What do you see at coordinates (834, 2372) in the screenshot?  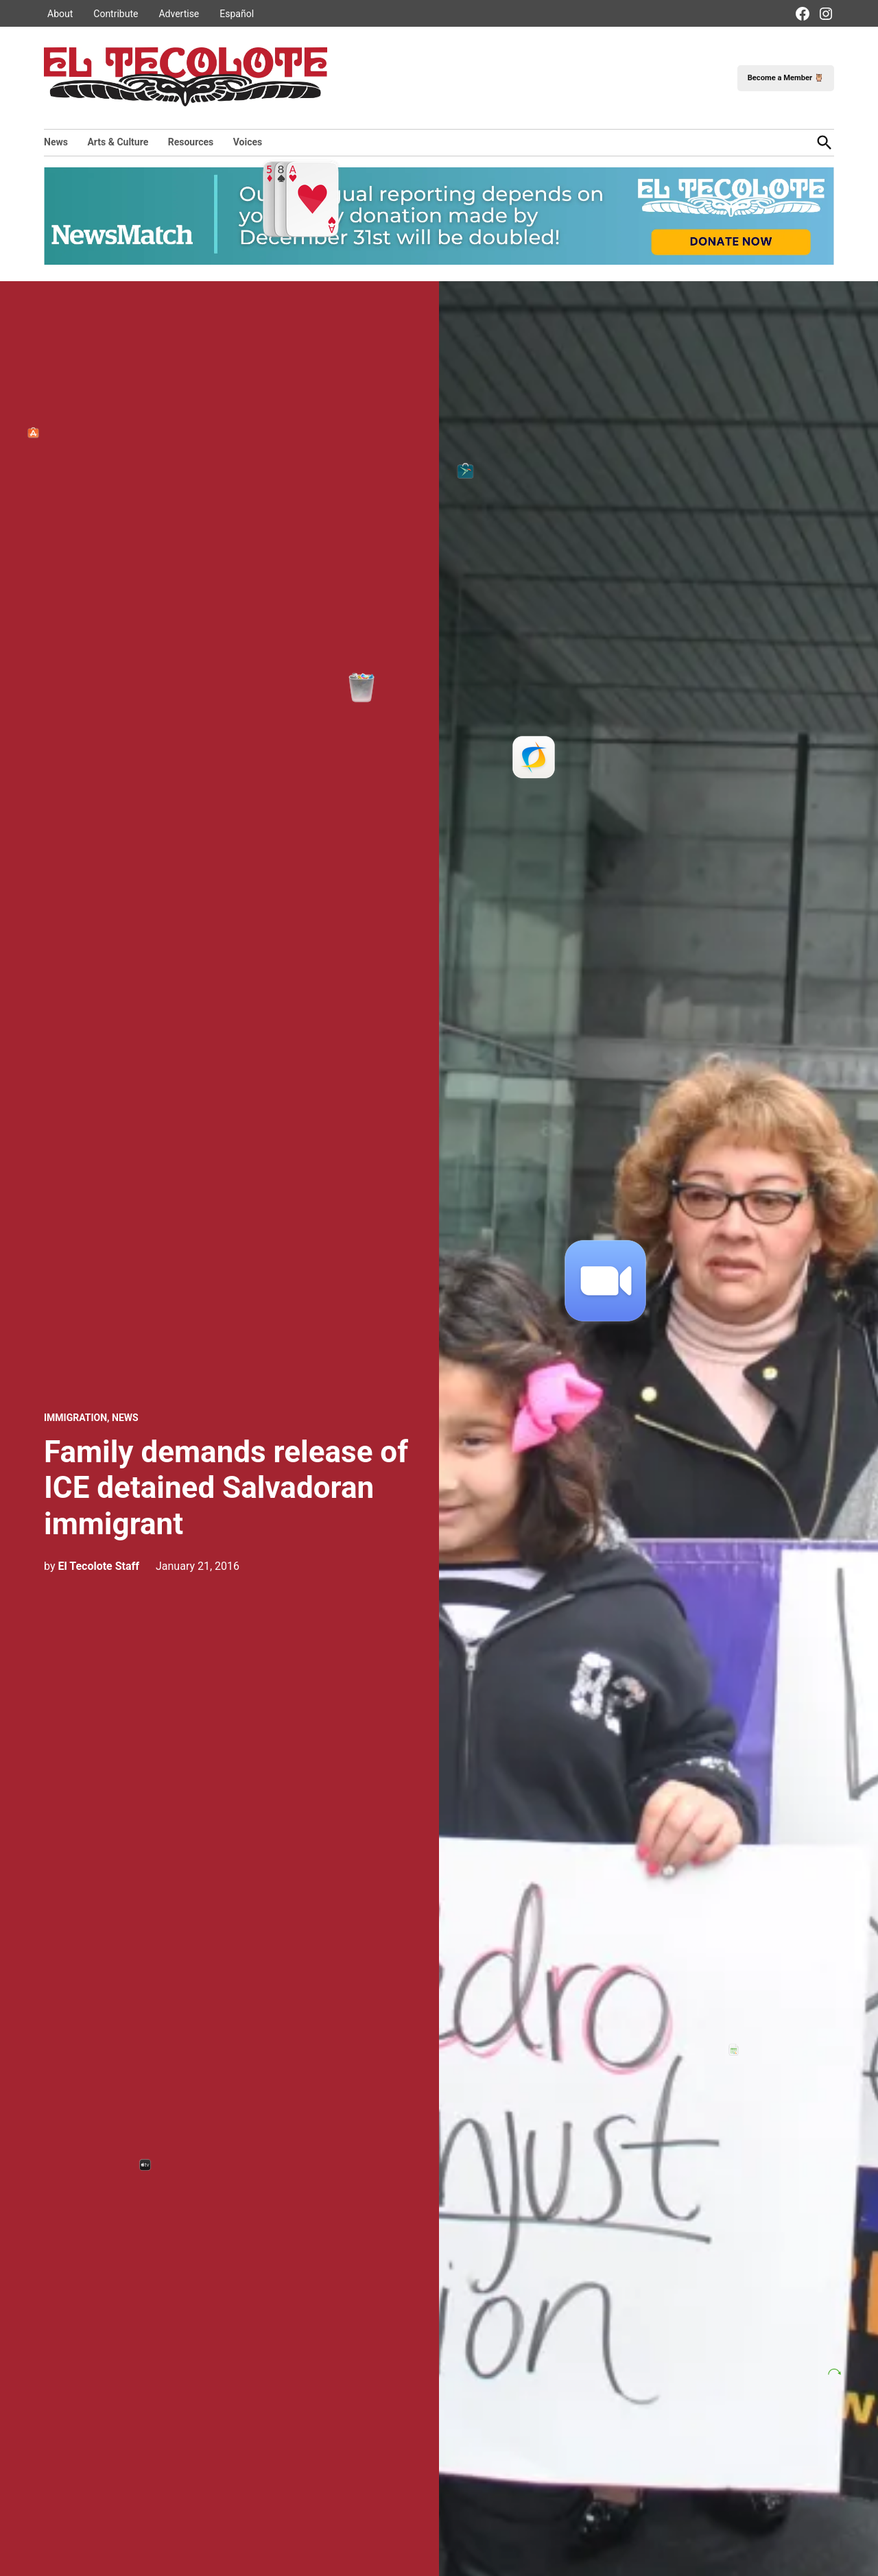 I see `redo the last undone action` at bounding box center [834, 2372].